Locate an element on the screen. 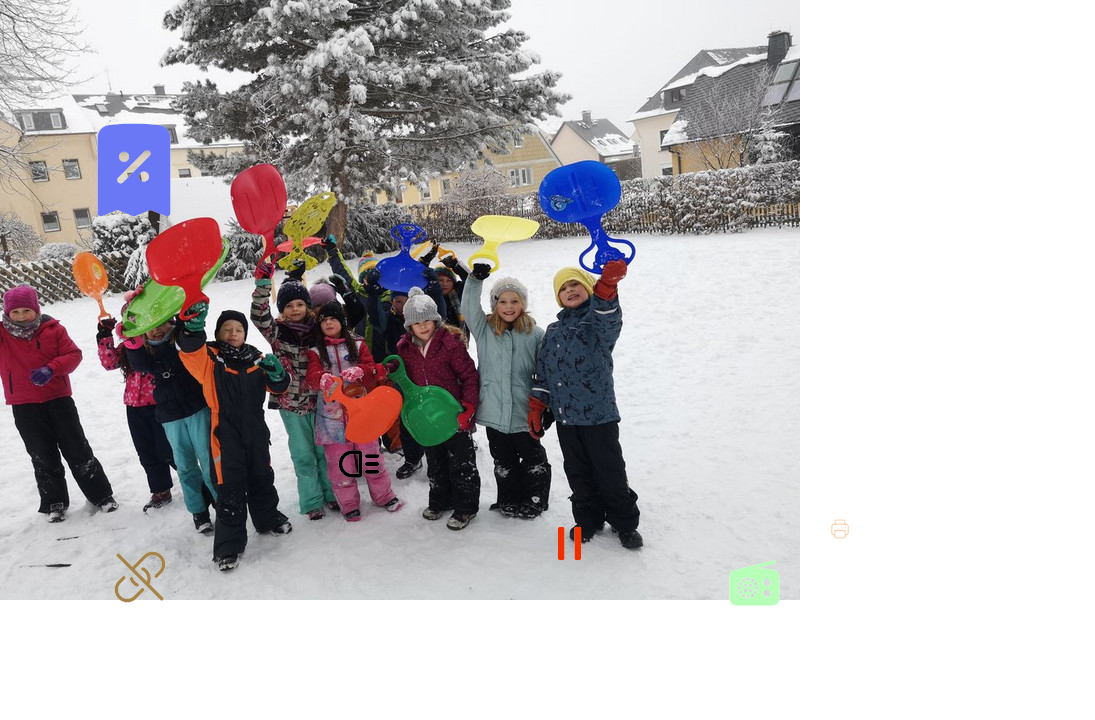  pause media playback is located at coordinates (569, 543).